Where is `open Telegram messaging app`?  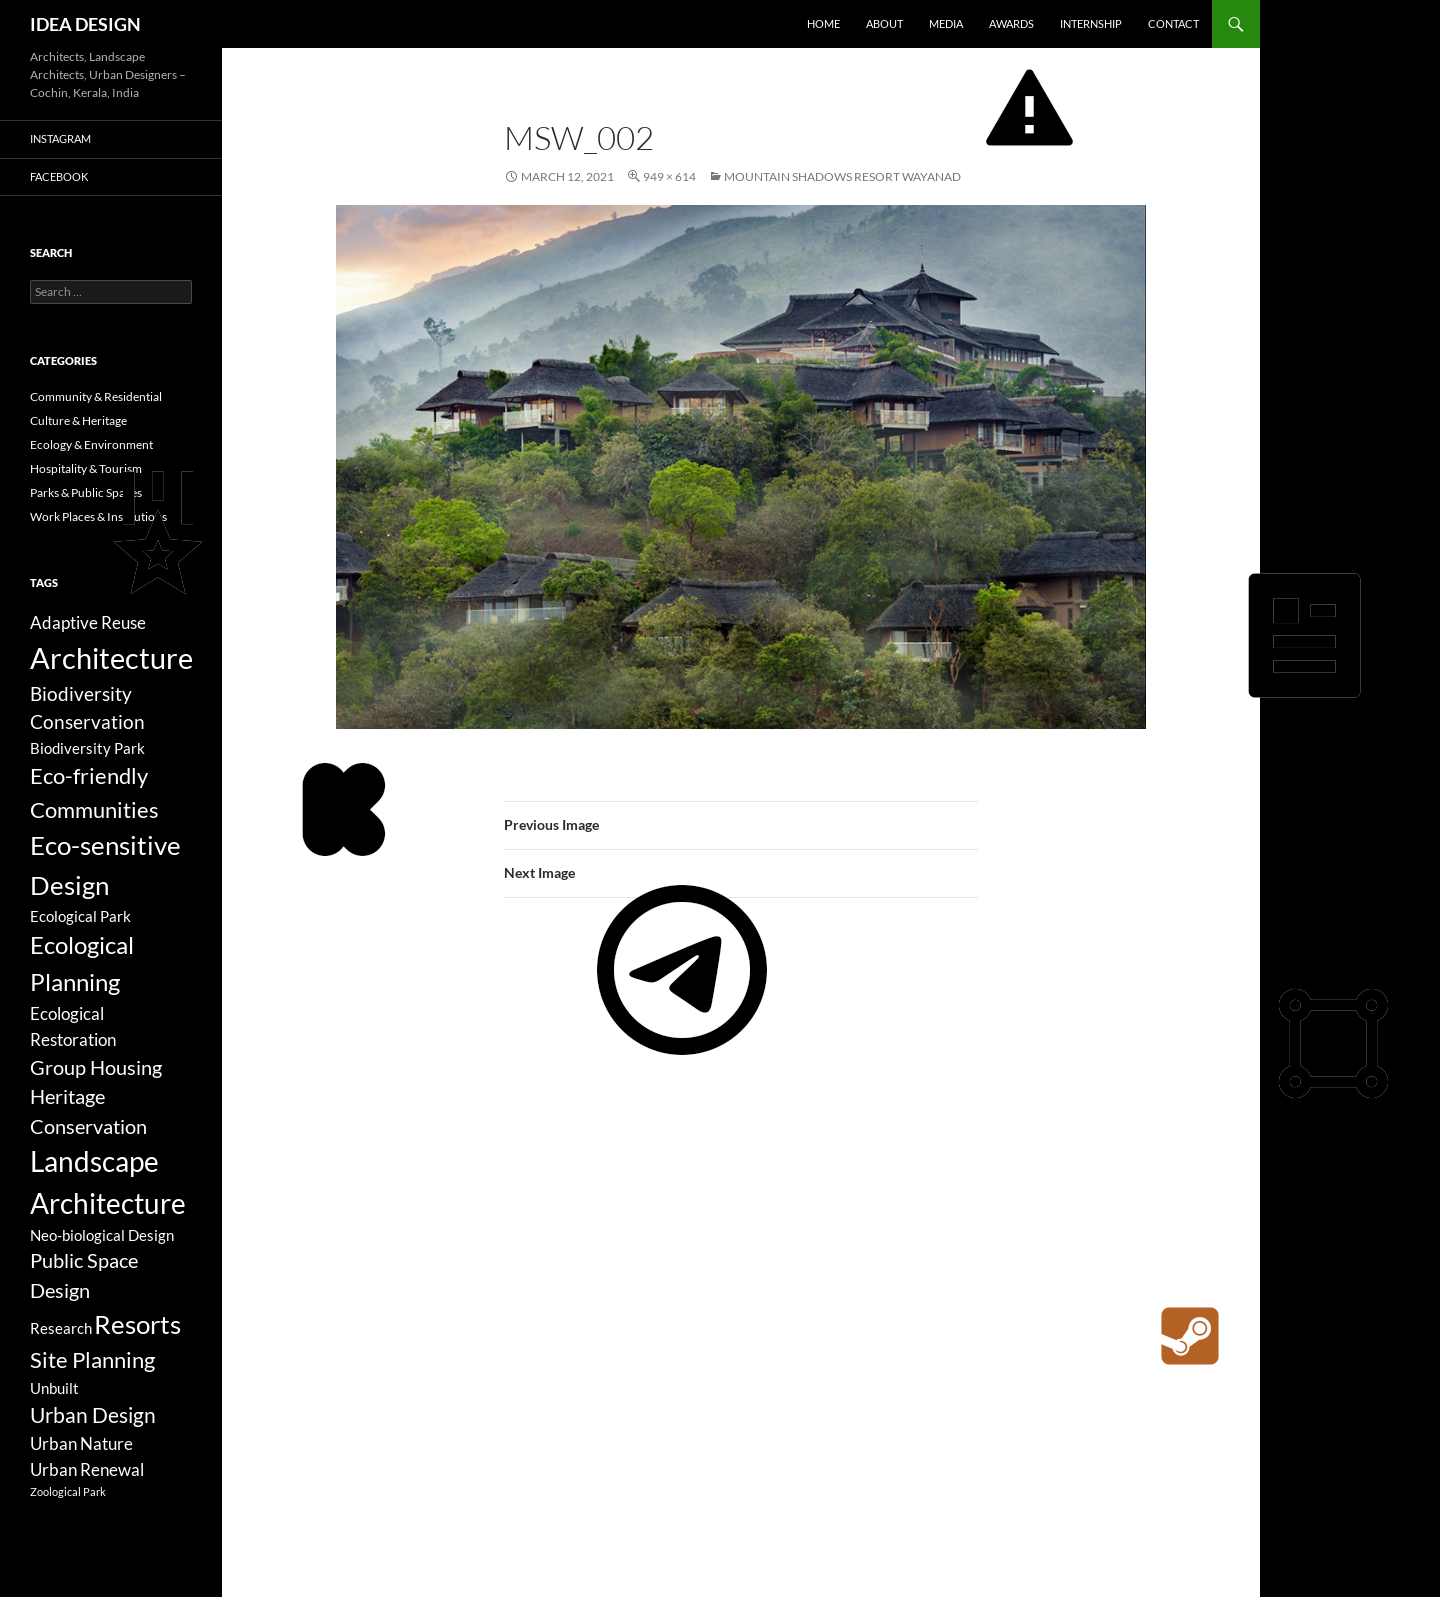 open Telegram messaging app is located at coordinates (682, 970).